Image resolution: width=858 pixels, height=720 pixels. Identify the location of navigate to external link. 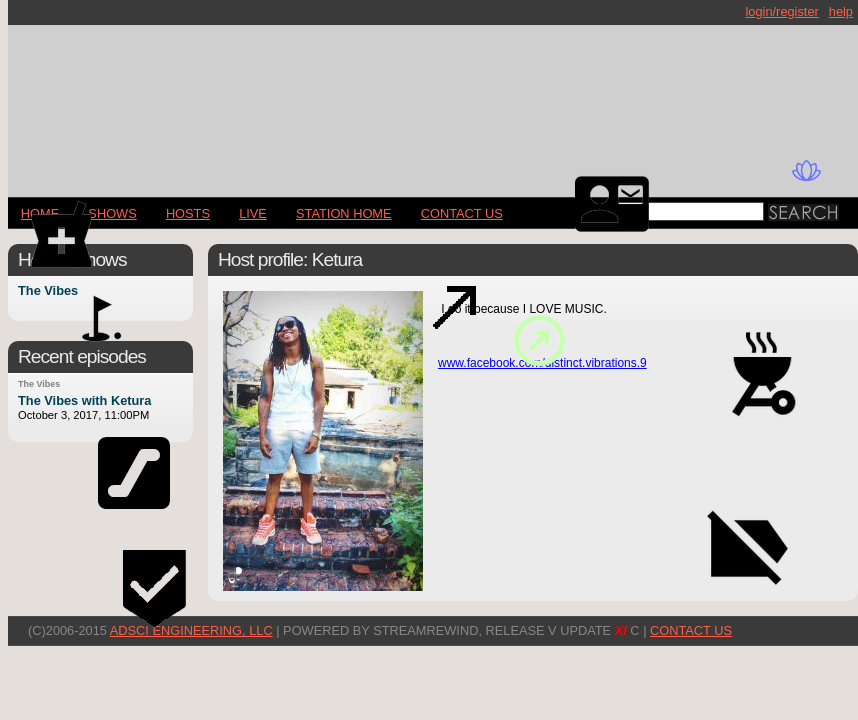
(455, 306).